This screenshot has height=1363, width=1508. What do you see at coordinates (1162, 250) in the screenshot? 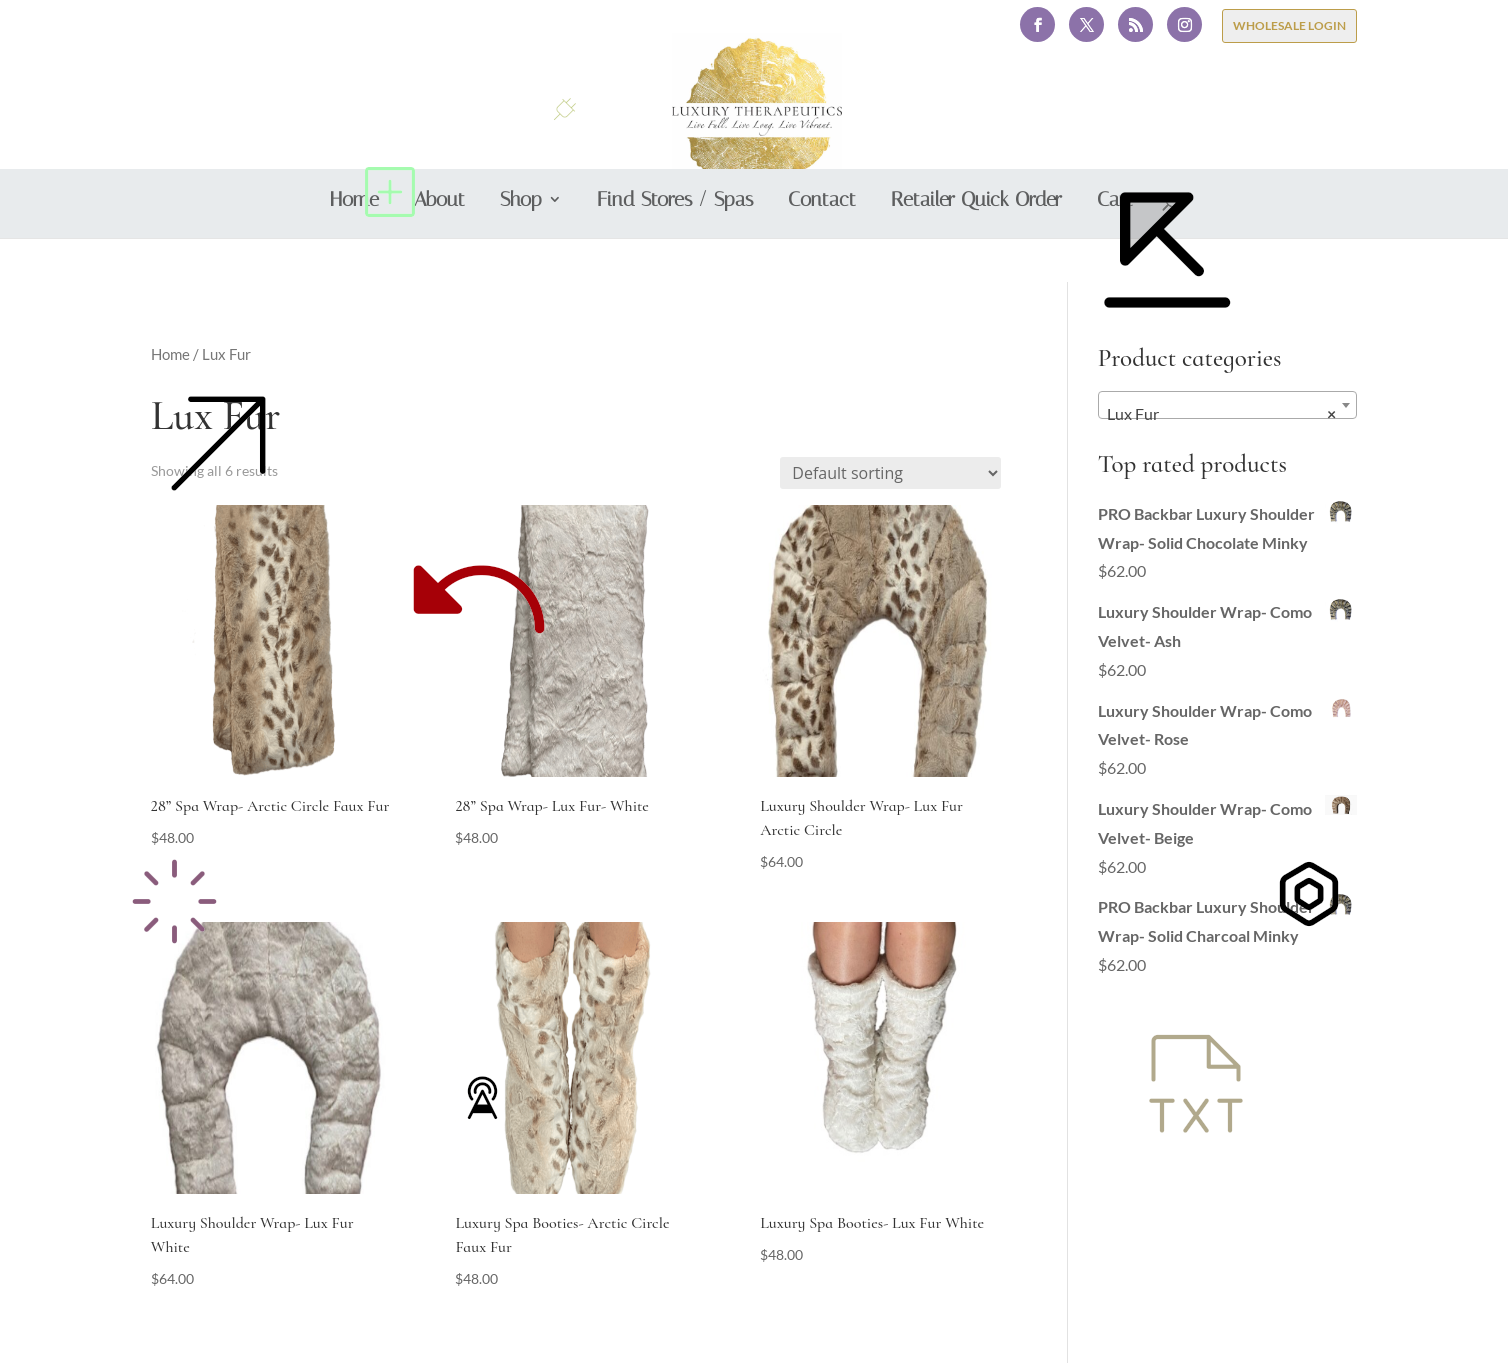
I see `navigate to the top-left or beginning of content` at bounding box center [1162, 250].